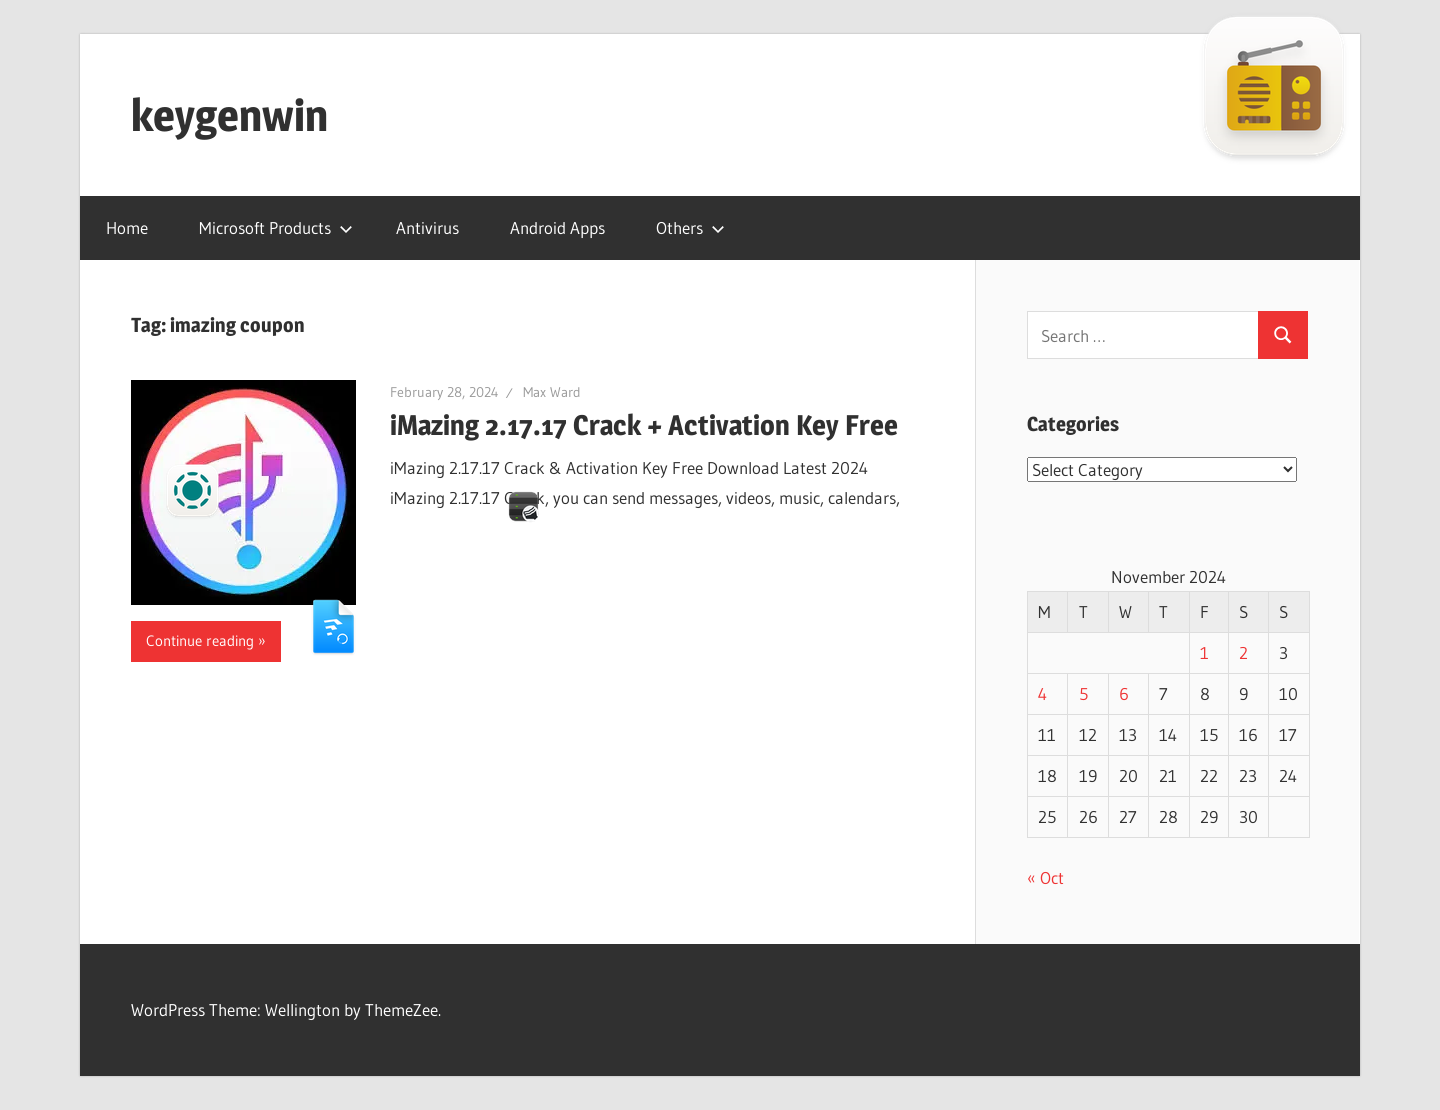 This screenshot has width=1440, height=1110. What do you see at coordinates (523, 506) in the screenshot?
I see `configure kerberos authentication settings for network server` at bounding box center [523, 506].